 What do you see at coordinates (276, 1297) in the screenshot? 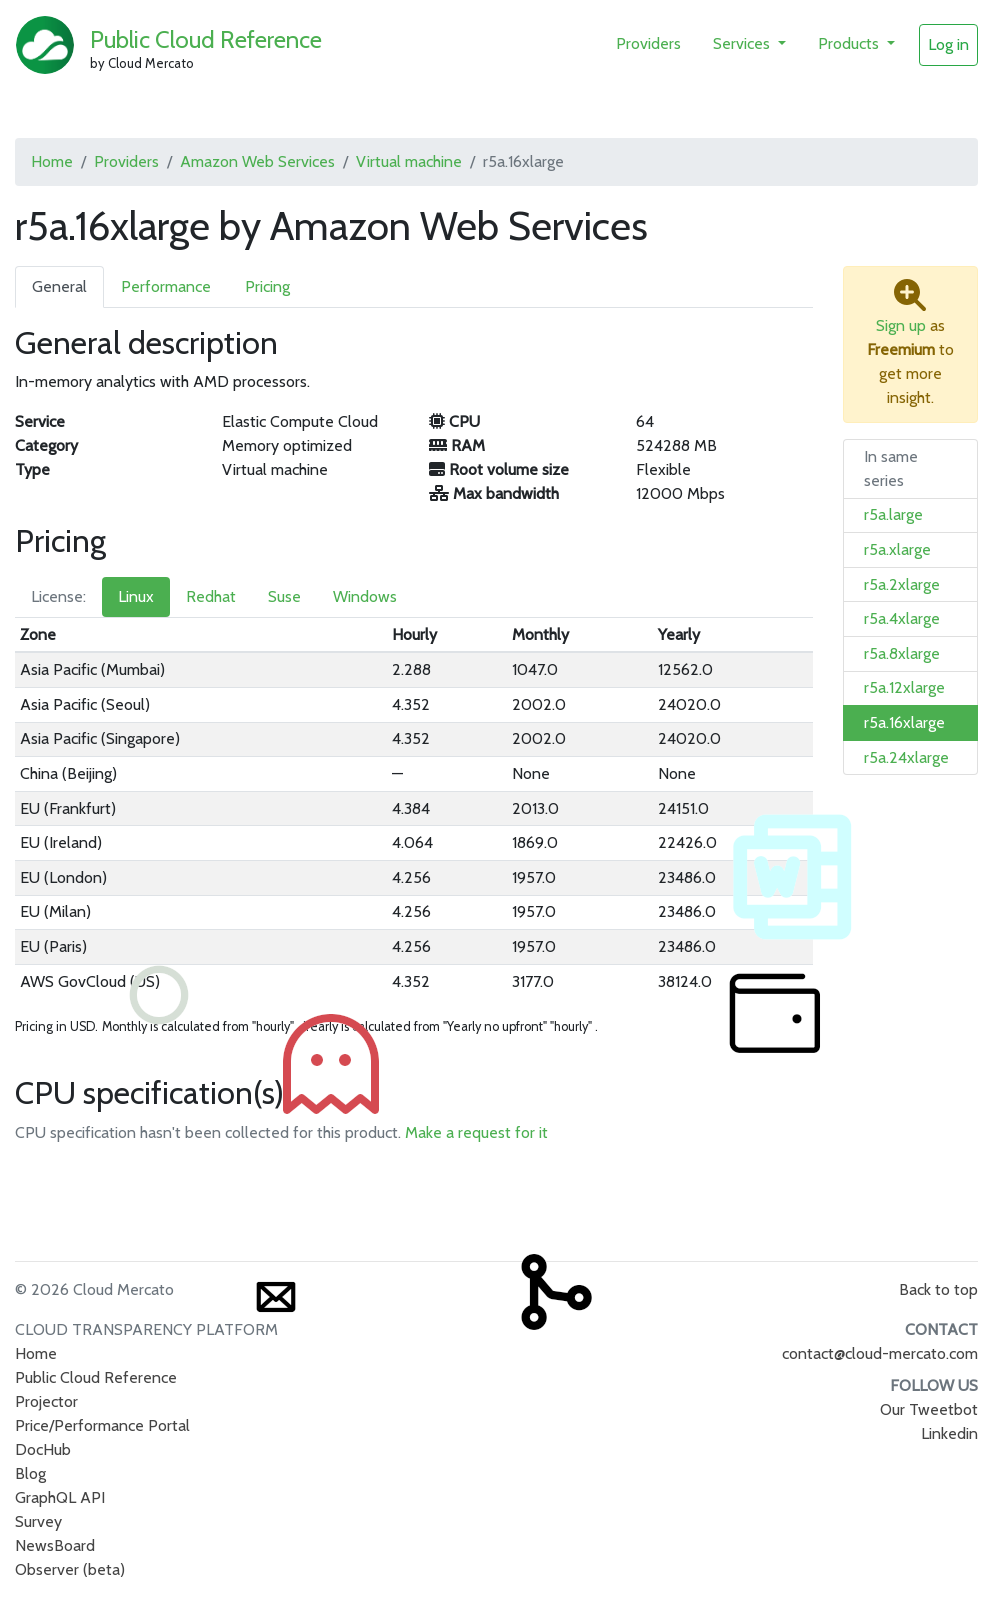
I see `open your inbox` at bounding box center [276, 1297].